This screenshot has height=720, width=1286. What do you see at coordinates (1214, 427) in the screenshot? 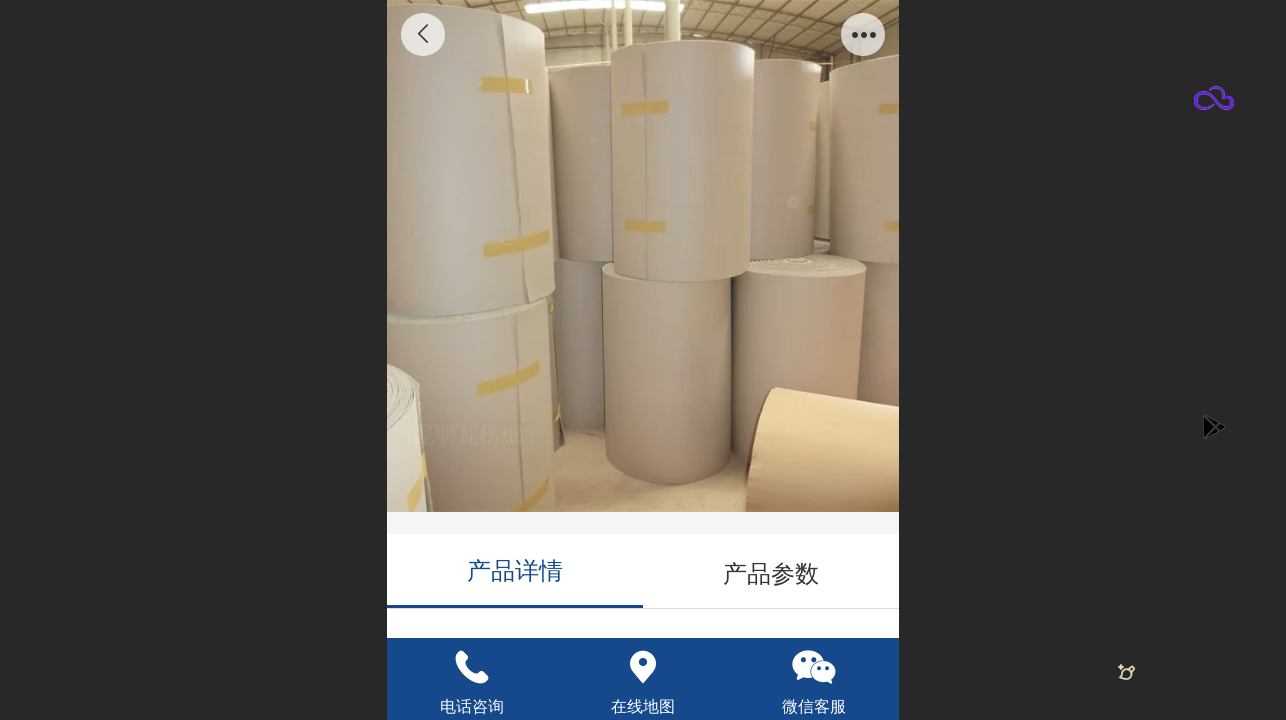
I see `open the Google Play Store` at bounding box center [1214, 427].